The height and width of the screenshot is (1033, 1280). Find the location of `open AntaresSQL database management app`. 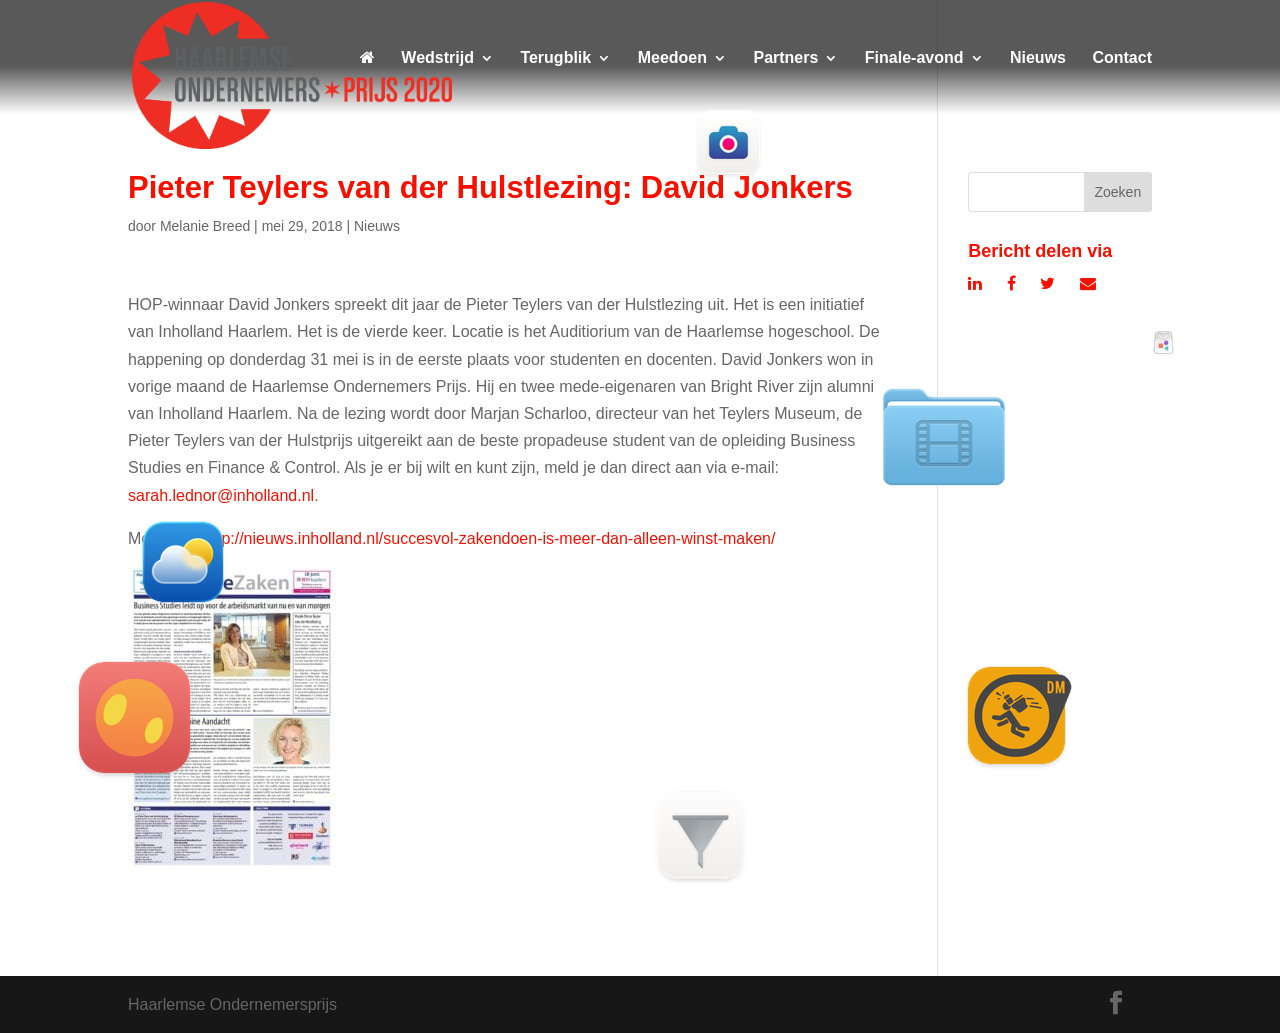

open AntaresSQL database management app is located at coordinates (134, 717).